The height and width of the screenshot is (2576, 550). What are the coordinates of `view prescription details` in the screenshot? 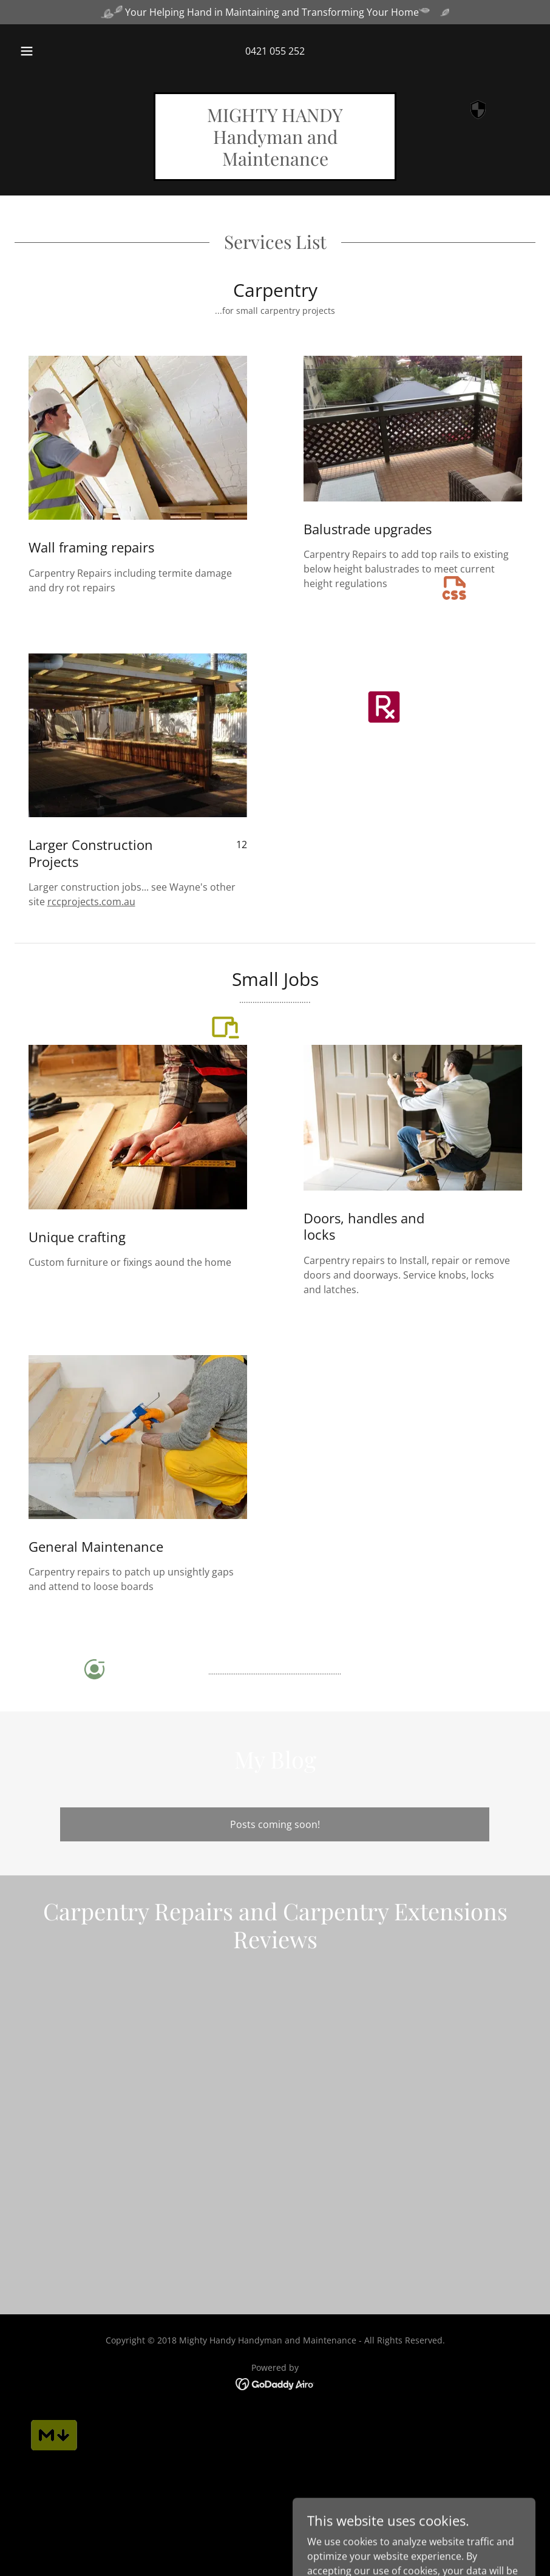 It's located at (384, 707).